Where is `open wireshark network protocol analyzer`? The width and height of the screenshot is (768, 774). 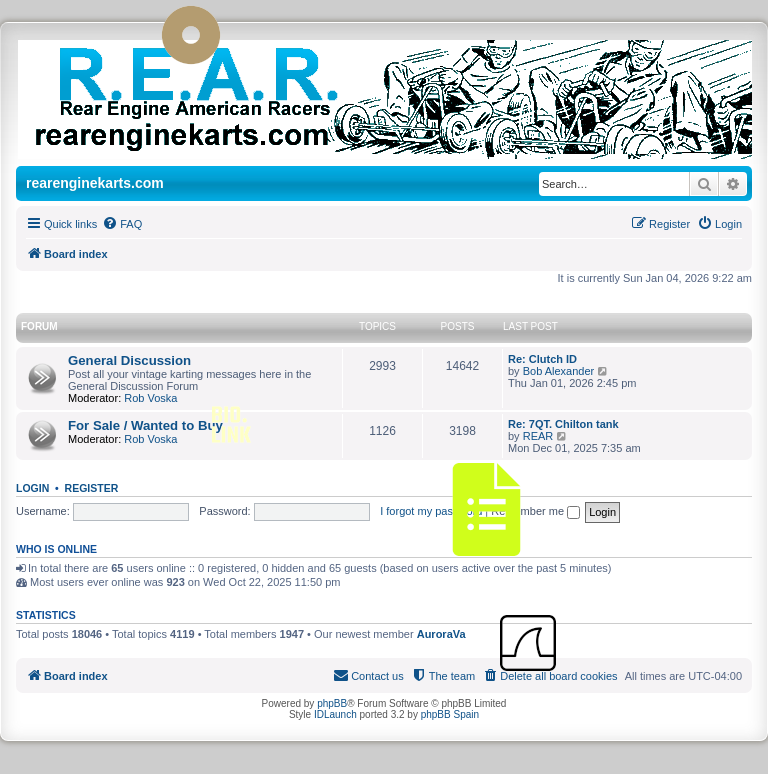
open wireshark network protocol analyzer is located at coordinates (528, 643).